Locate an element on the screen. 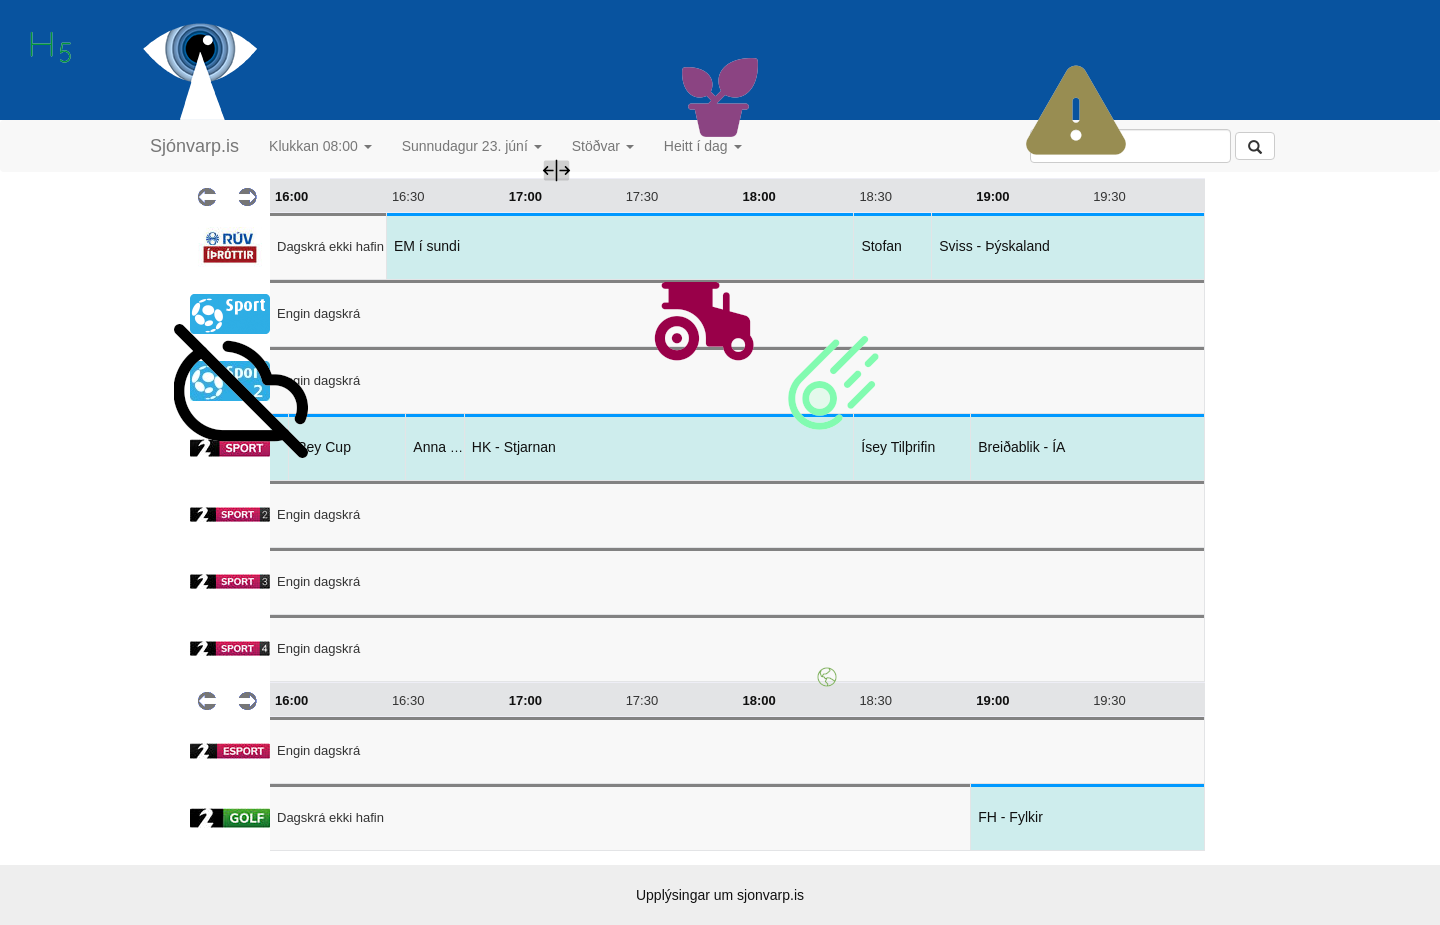 This screenshot has height=925, width=1440. access farming or agriculture features is located at coordinates (702, 319).